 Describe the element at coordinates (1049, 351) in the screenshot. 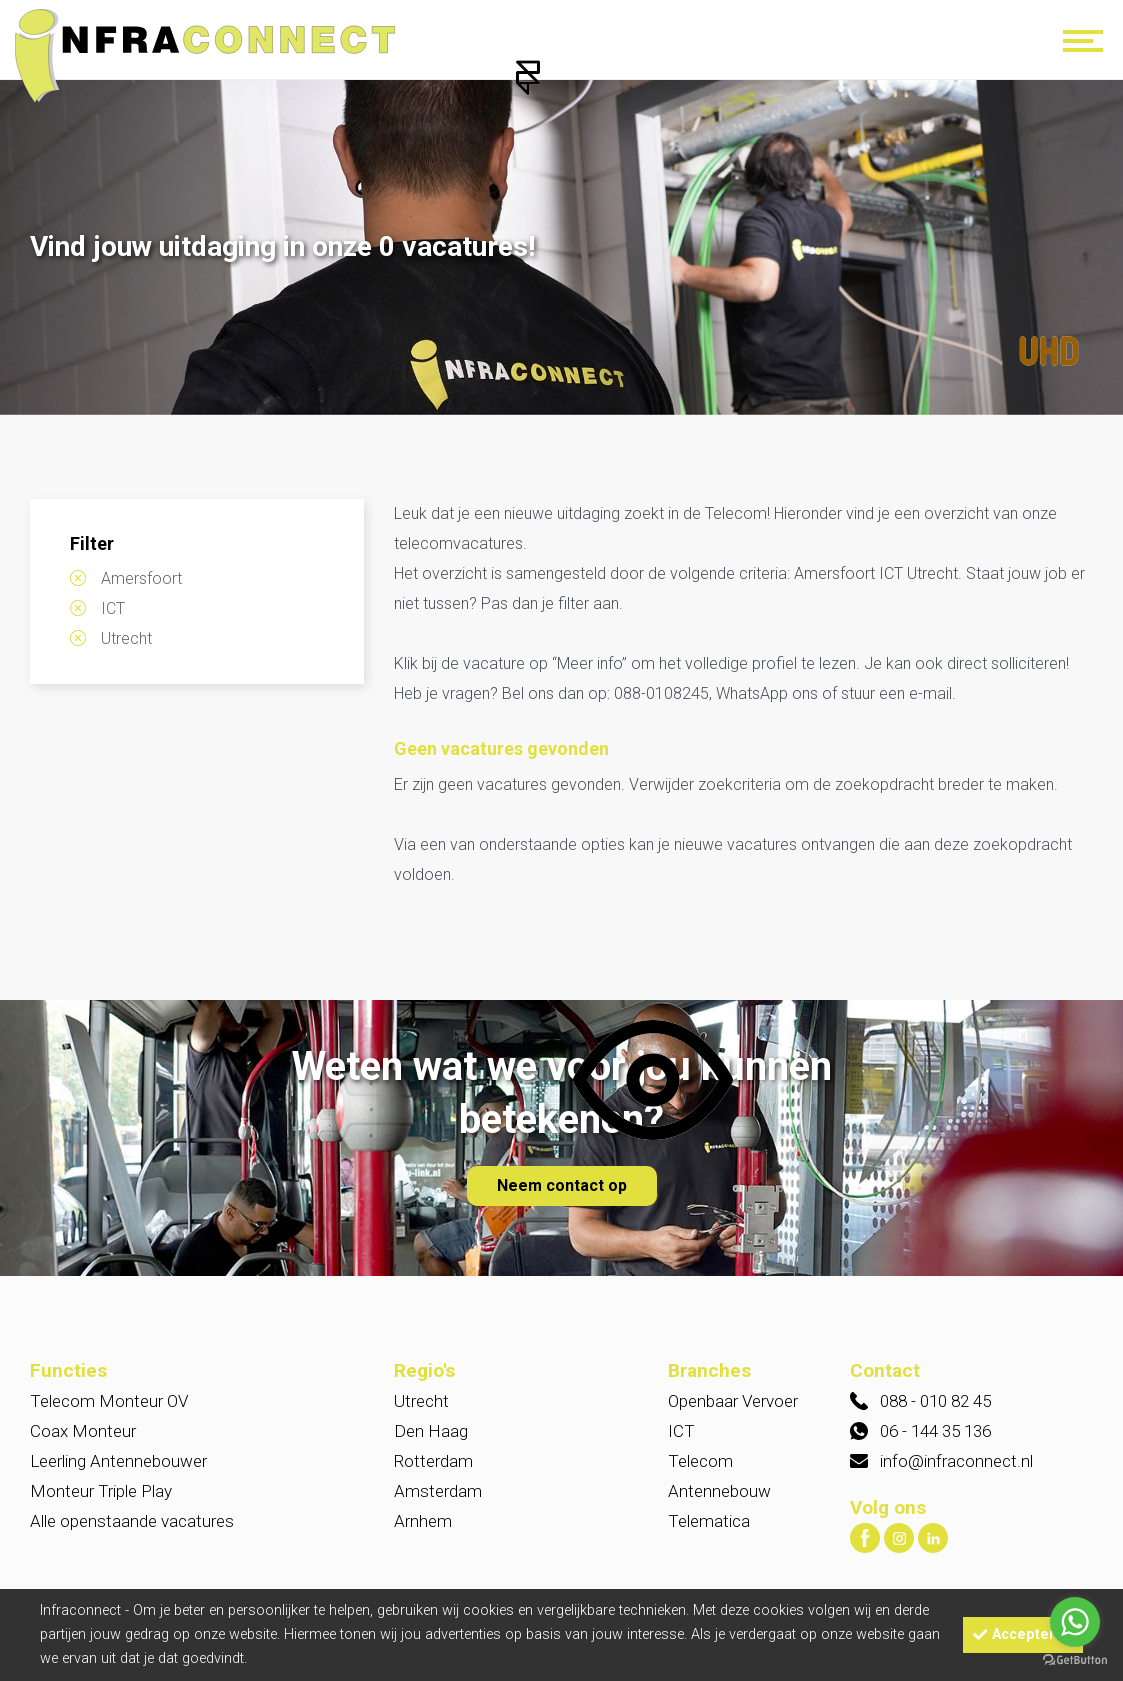

I see `indicates ultra high definition video quality` at that location.